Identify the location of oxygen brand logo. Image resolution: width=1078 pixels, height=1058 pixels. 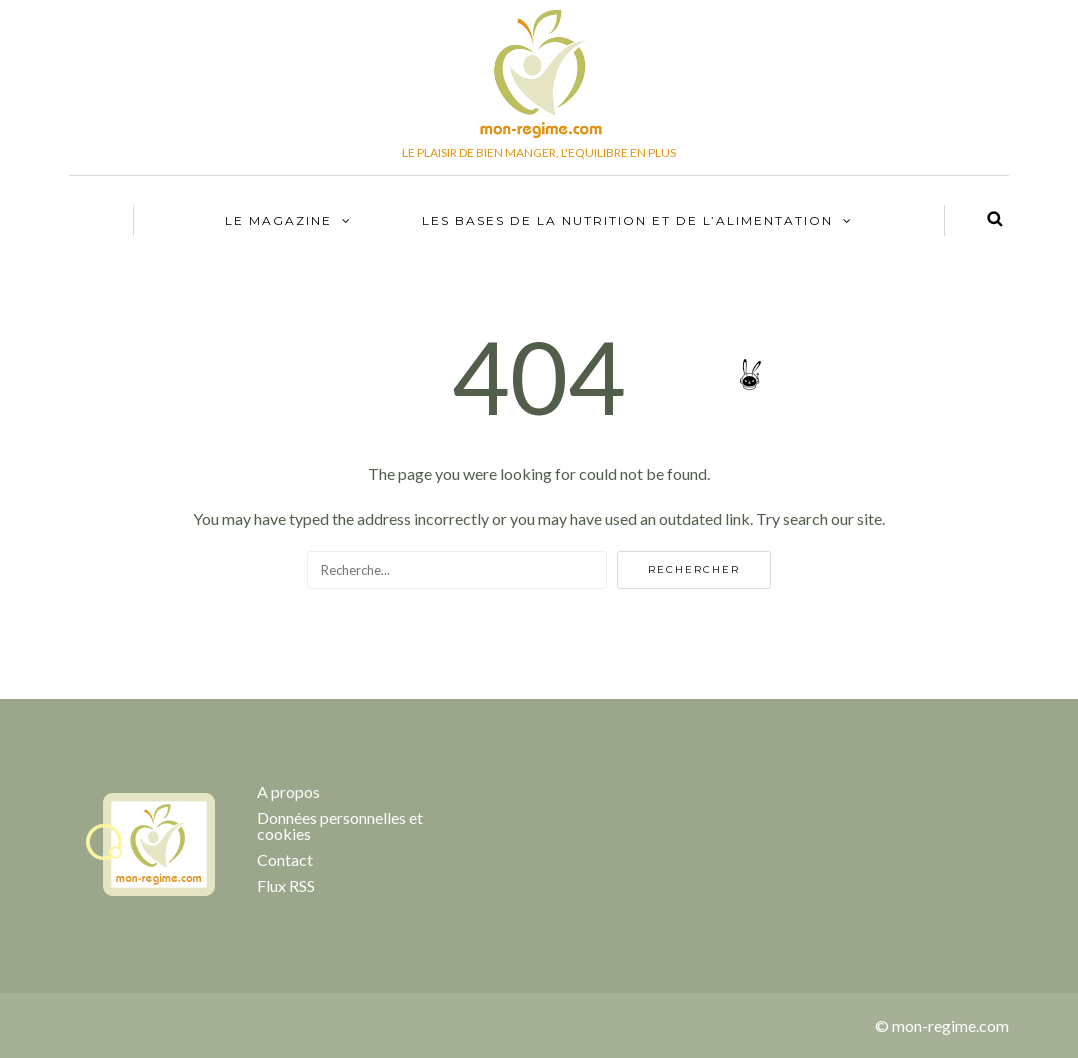
(104, 842).